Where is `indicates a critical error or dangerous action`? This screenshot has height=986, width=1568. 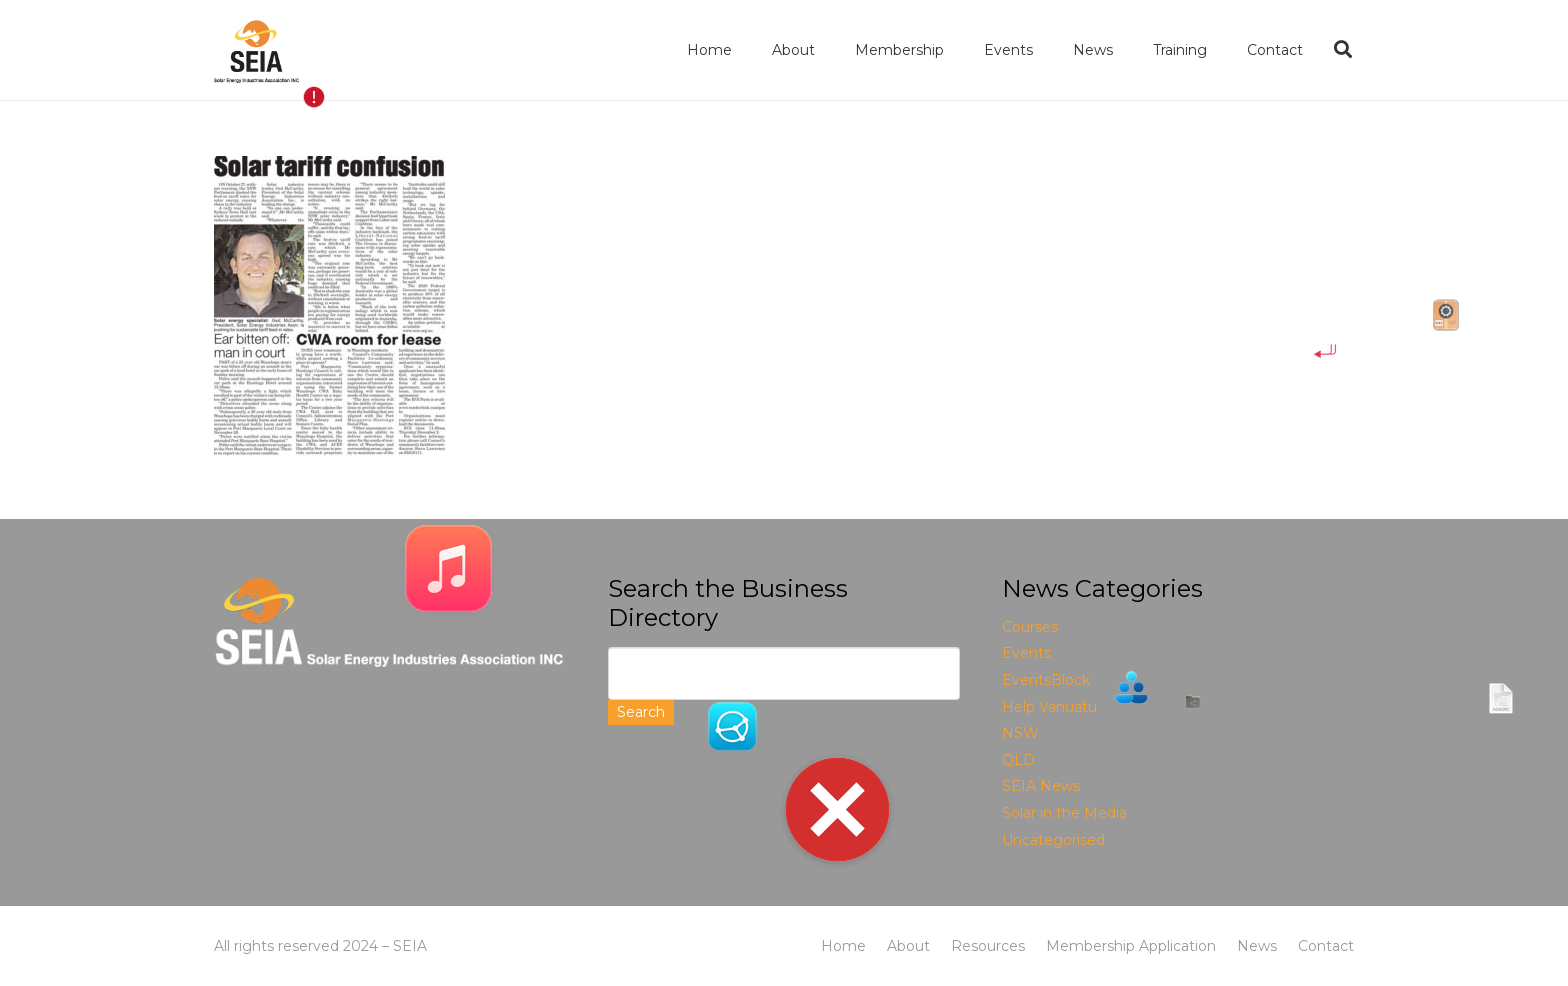
indicates a critical error or dangerous action is located at coordinates (314, 97).